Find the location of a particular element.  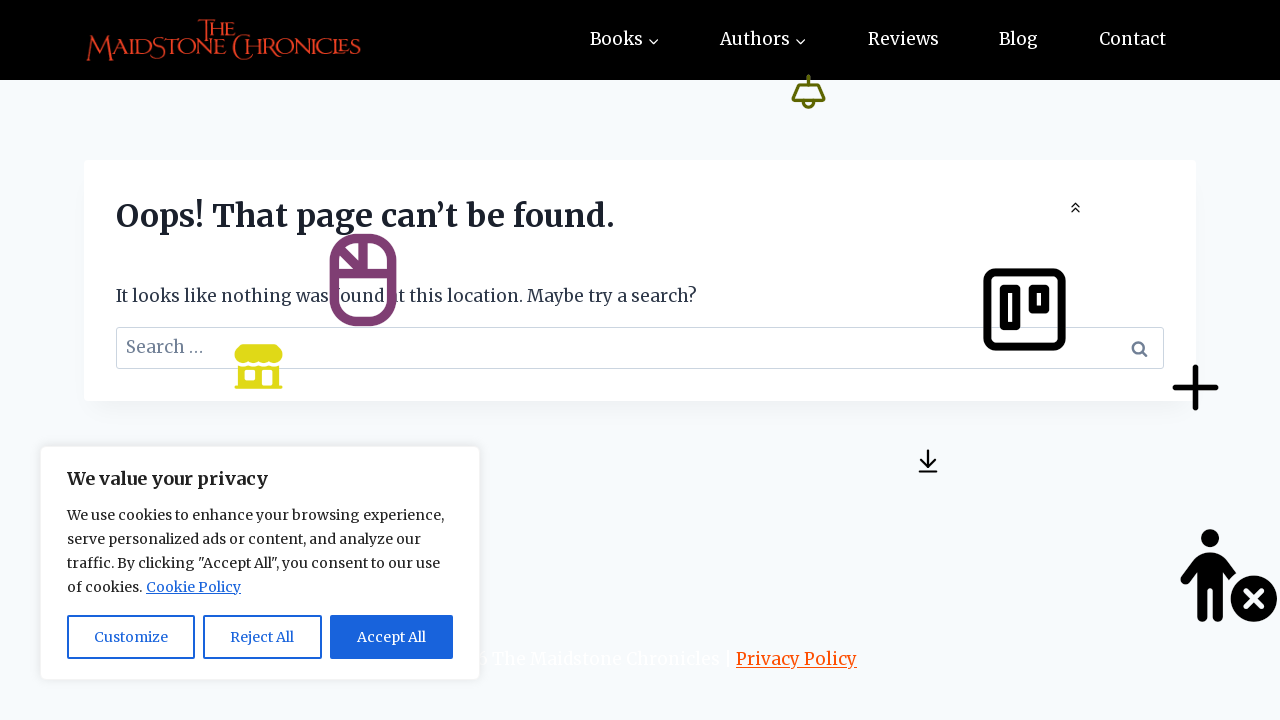

open Trello app is located at coordinates (1024, 309).